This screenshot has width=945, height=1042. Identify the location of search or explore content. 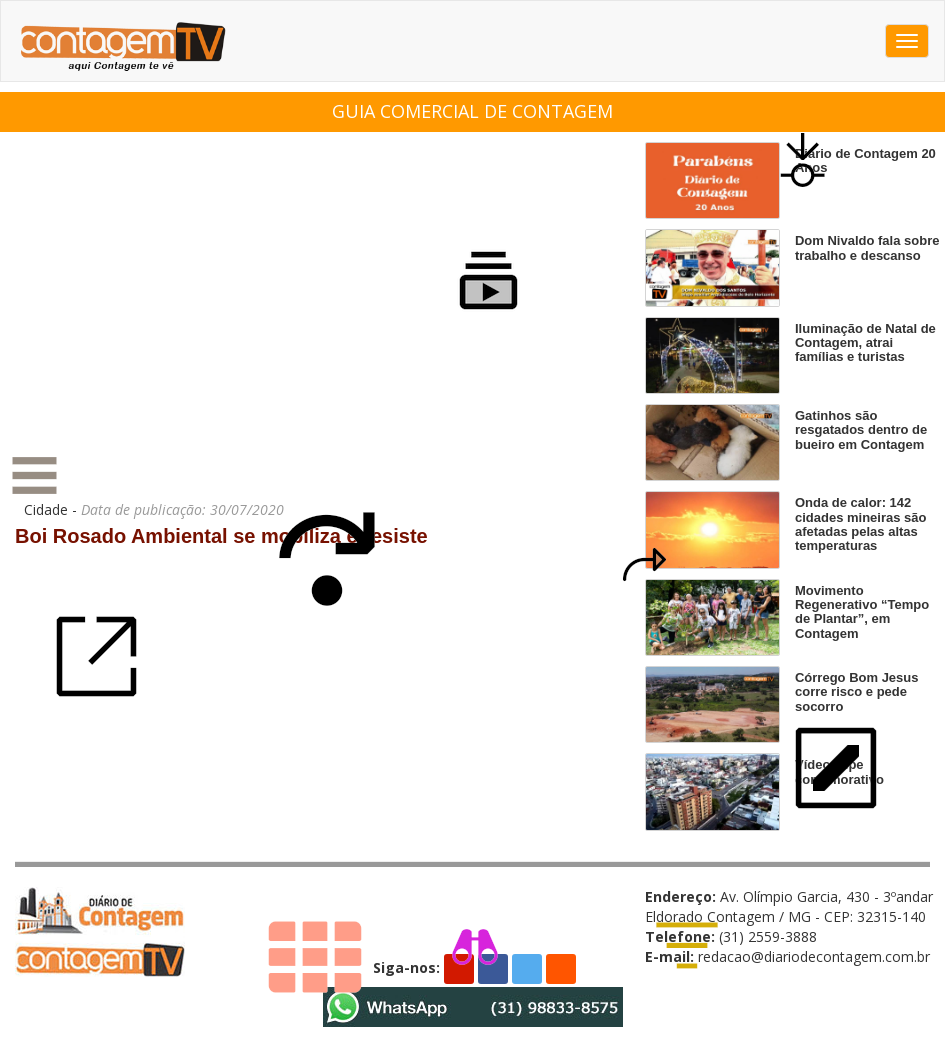
(475, 947).